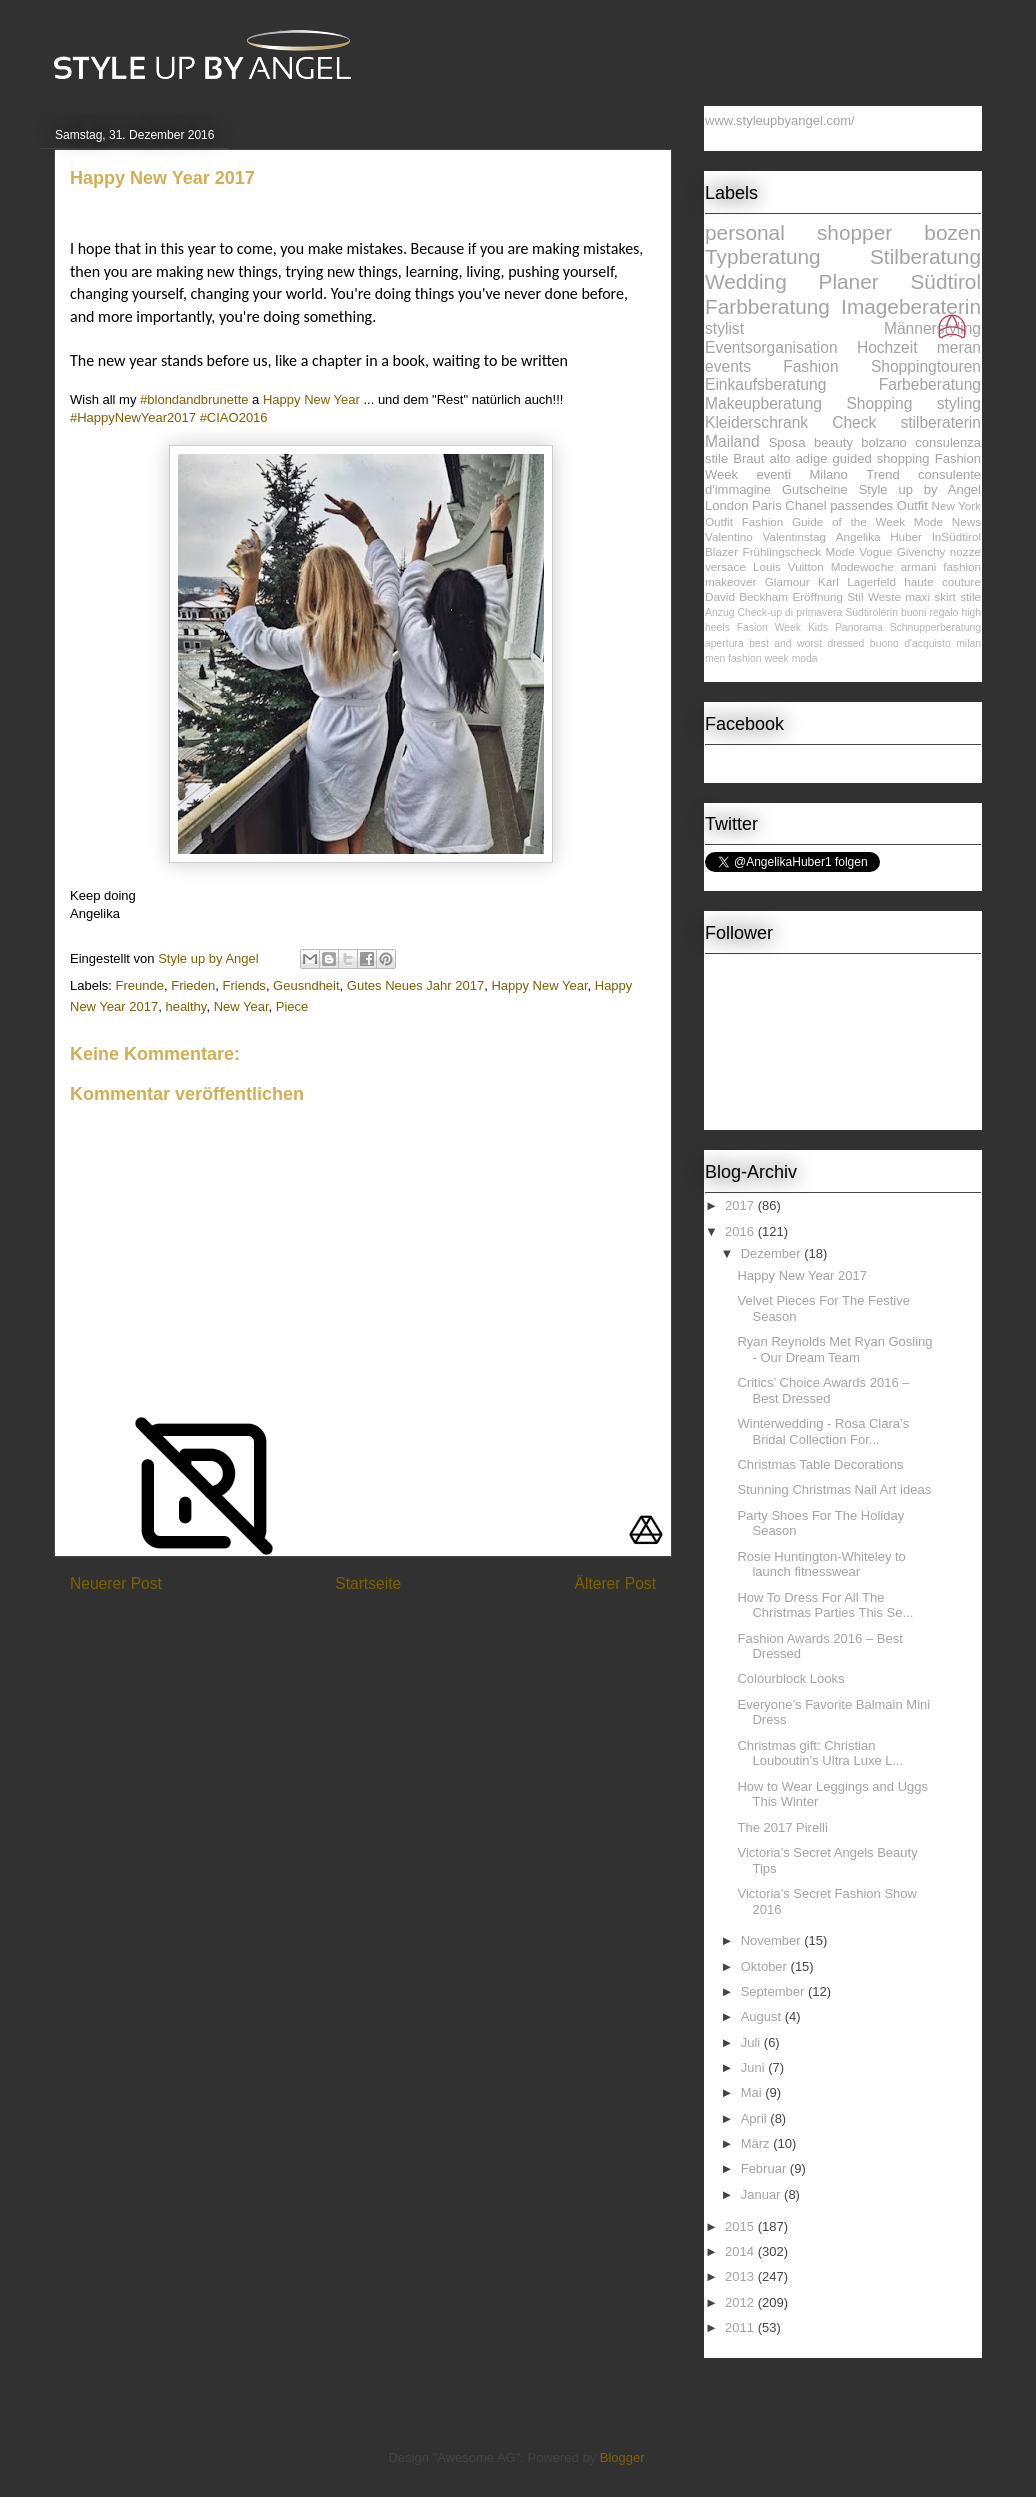 The width and height of the screenshot is (1036, 2497). Describe the element at coordinates (204, 1486) in the screenshot. I see `no parking available` at that location.